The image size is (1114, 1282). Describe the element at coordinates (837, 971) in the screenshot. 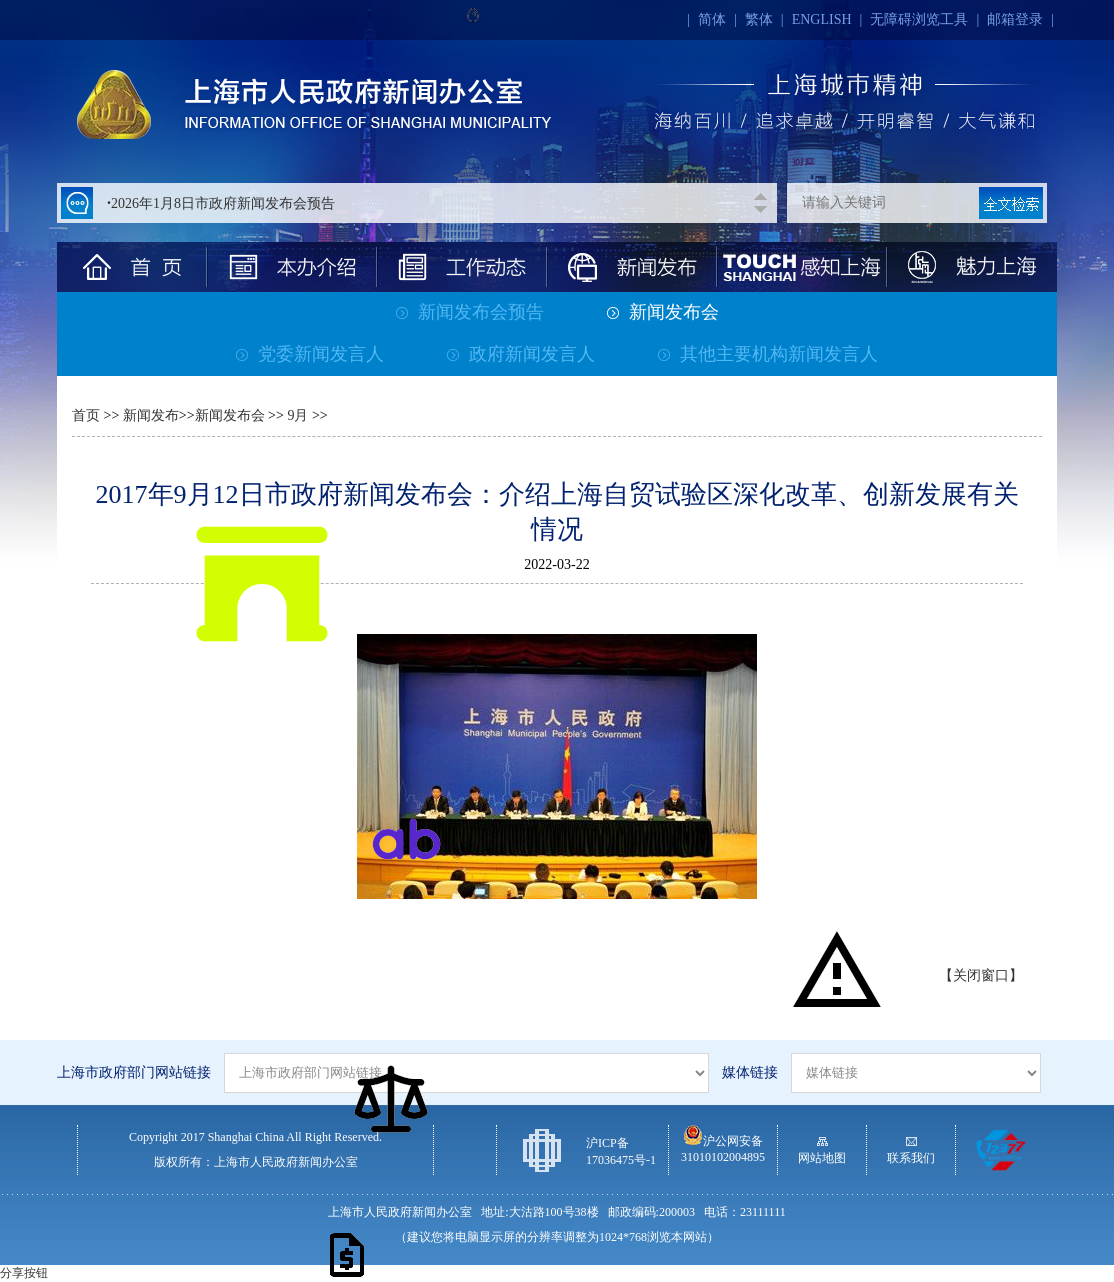

I see `indicates a warning or caution state` at that location.